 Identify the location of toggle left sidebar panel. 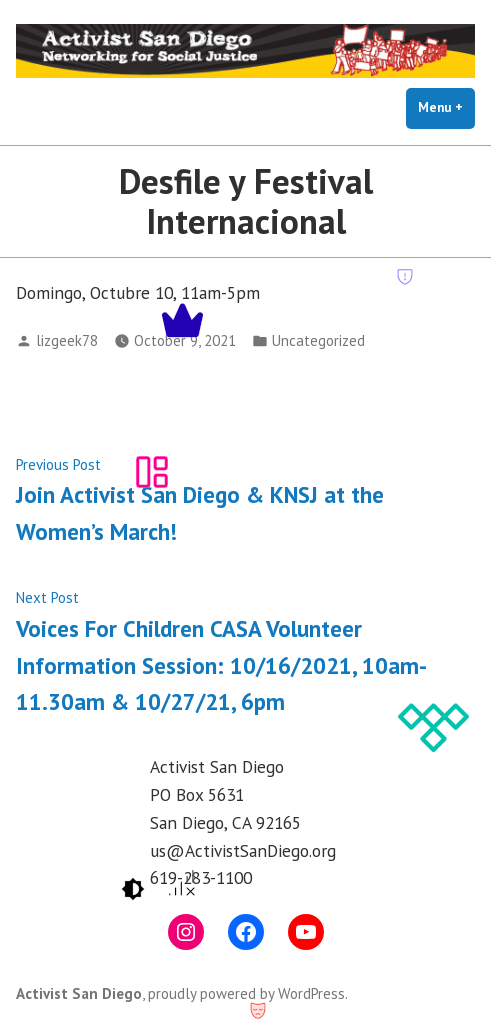
(152, 472).